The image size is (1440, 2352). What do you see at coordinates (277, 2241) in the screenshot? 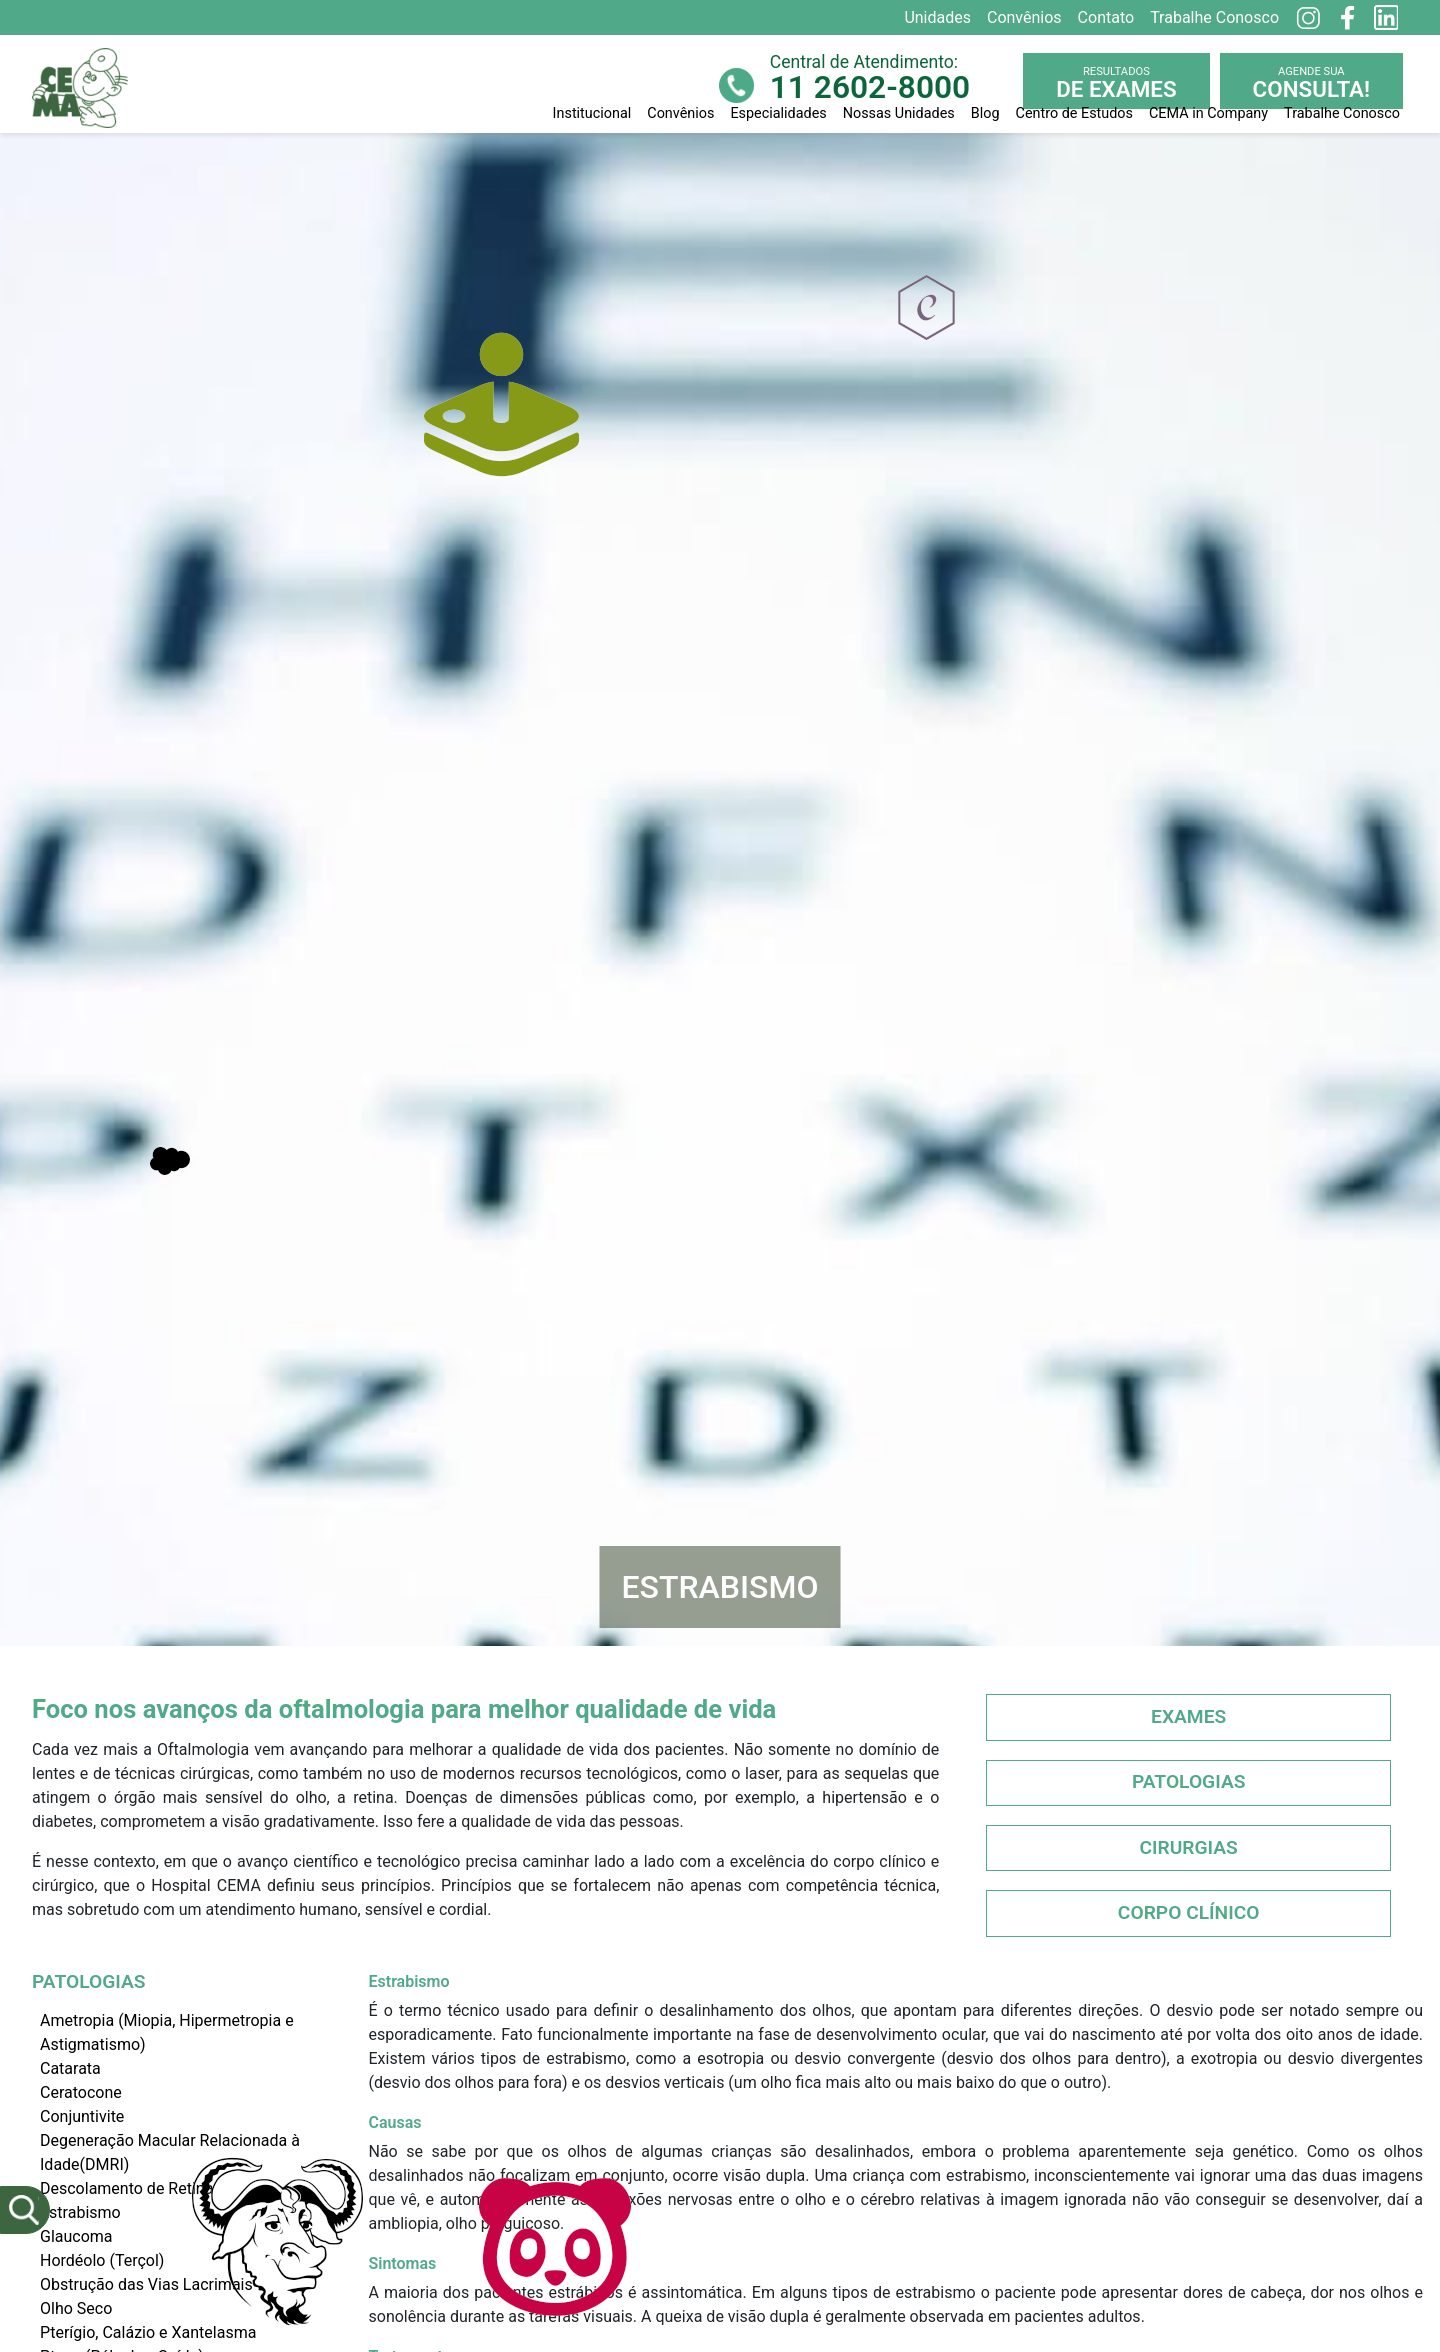
I see `gnu project logo` at bounding box center [277, 2241].